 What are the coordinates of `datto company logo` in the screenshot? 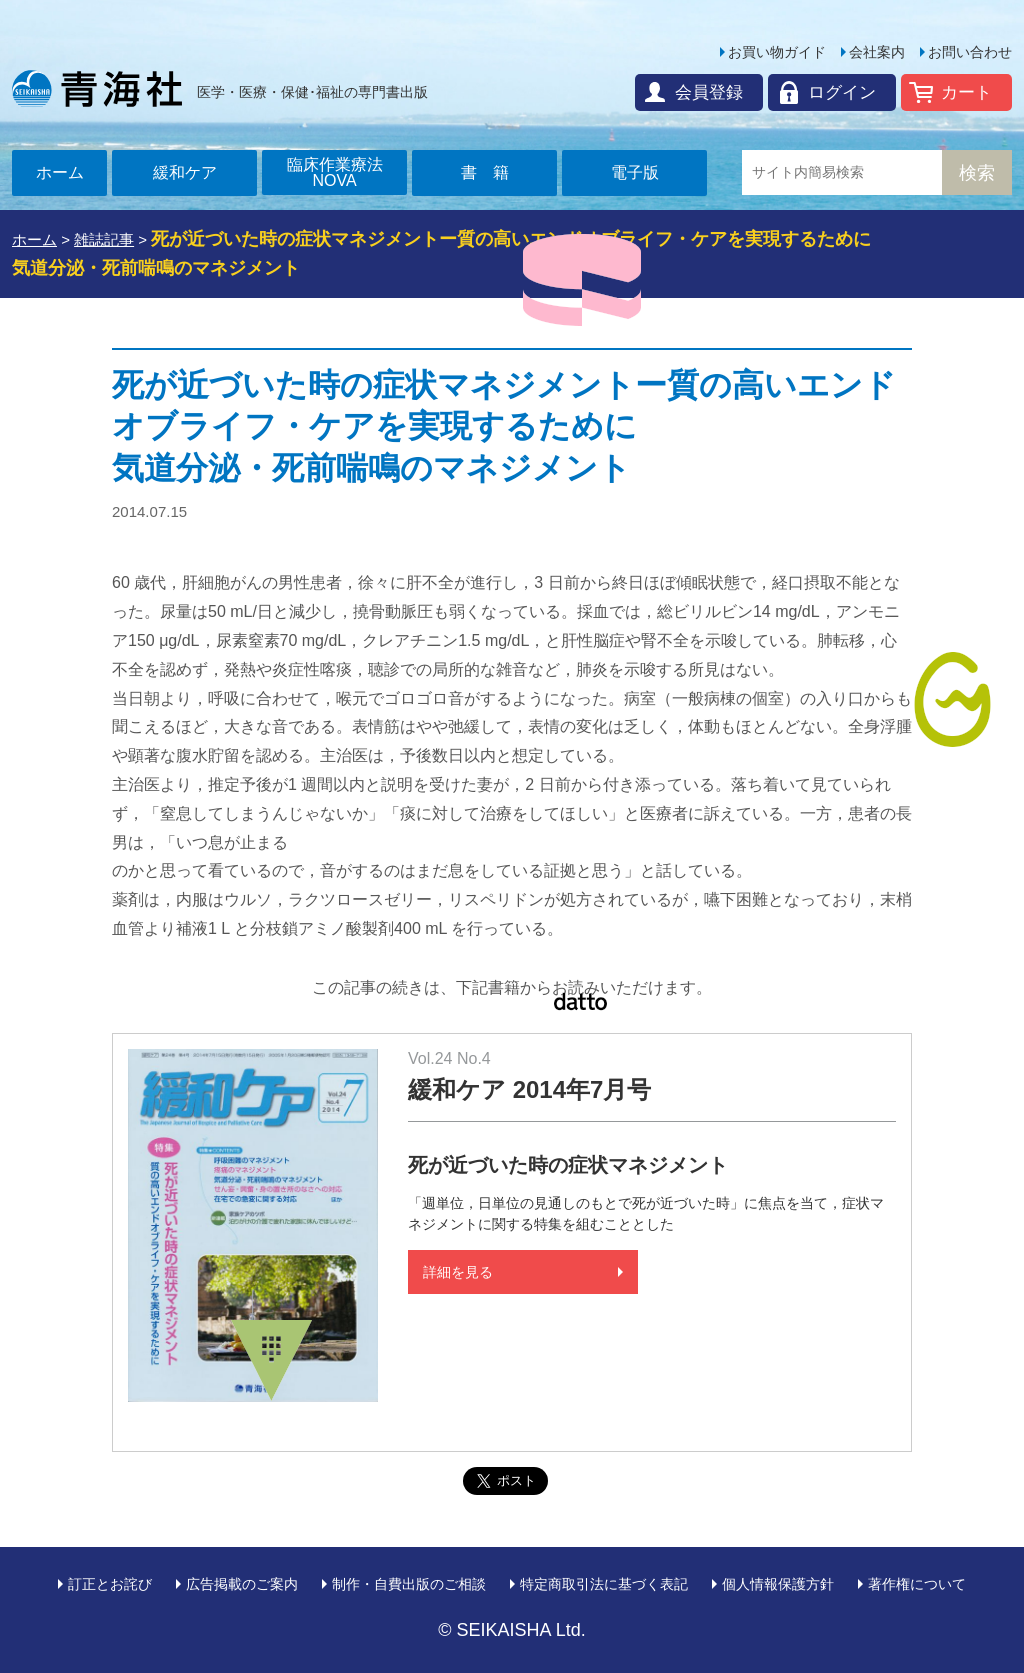 It's located at (580, 1001).